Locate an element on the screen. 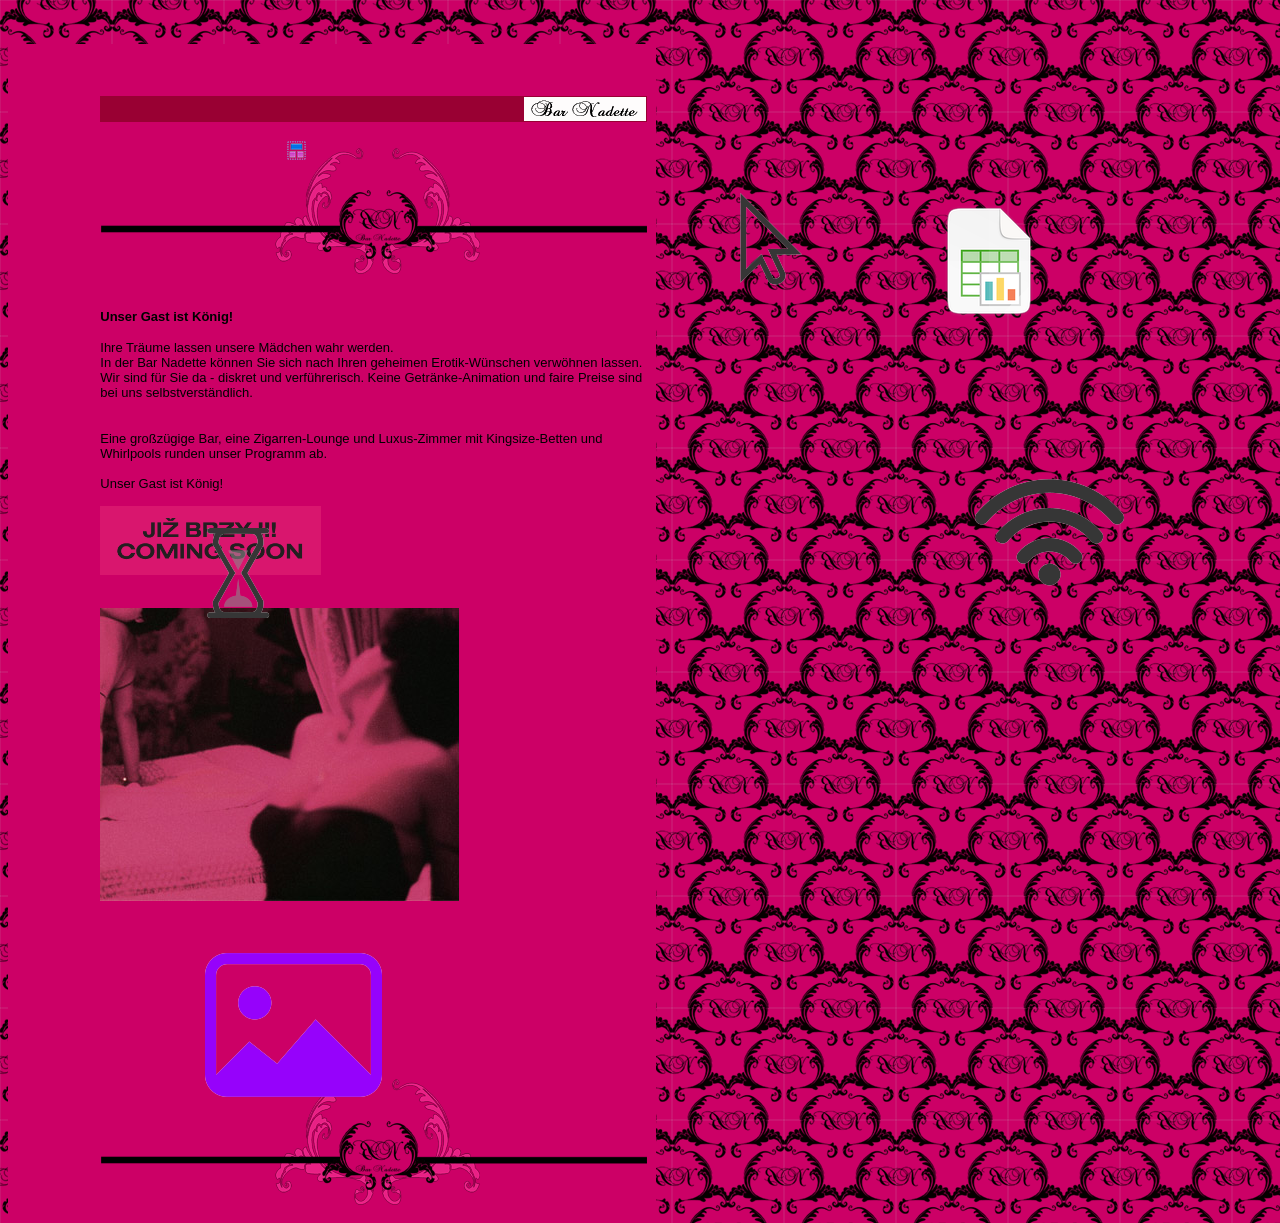 This screenshot has width=1280, height=1223. cursor or pointer indicator is located at coordinates (772, 239).